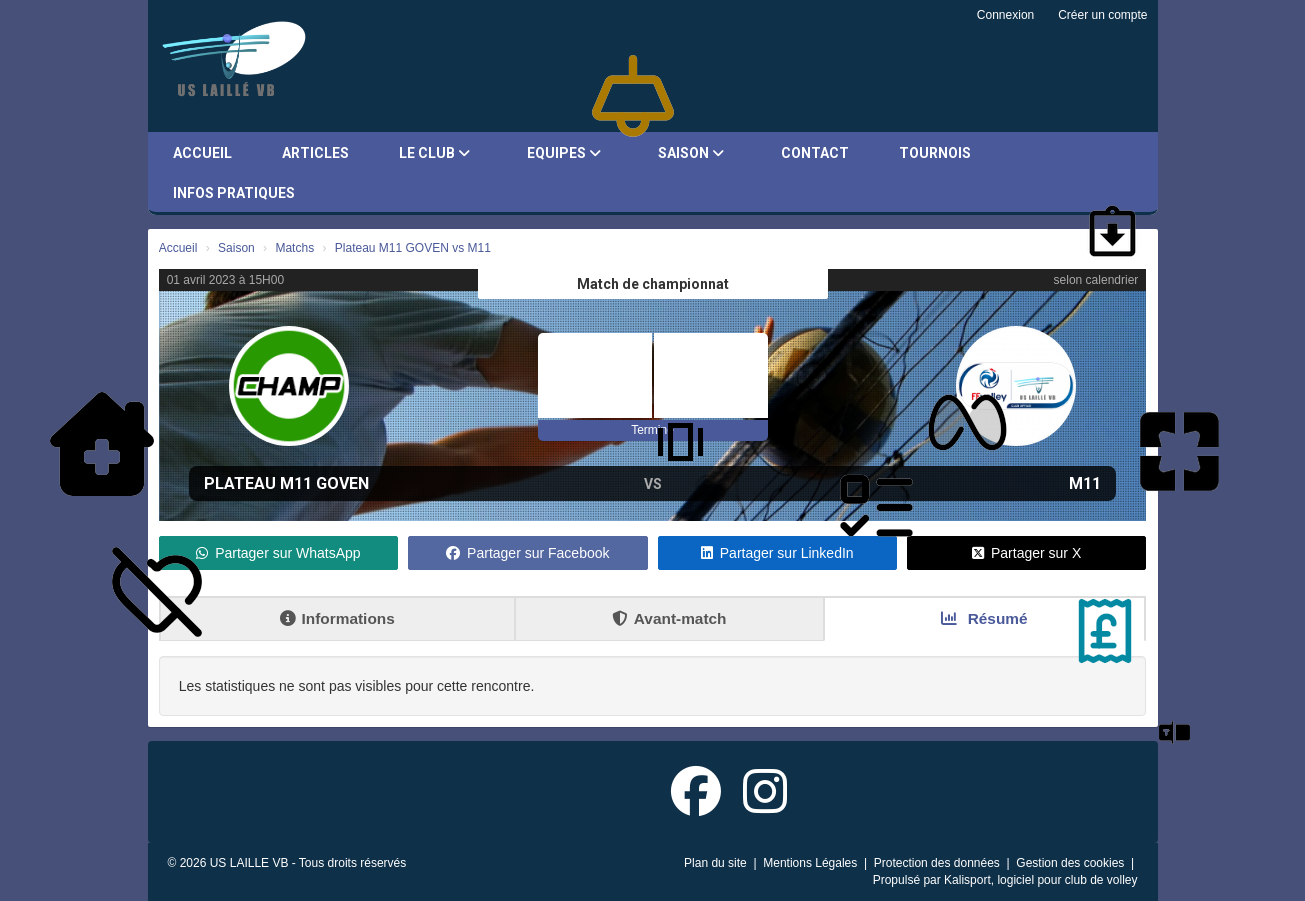 This screenshot has width=1305, height=901. What do you see at coordinates (633, 100) in the screenshot?
I see `toggle ceiling light on or off` at bounding box center [633, 100].